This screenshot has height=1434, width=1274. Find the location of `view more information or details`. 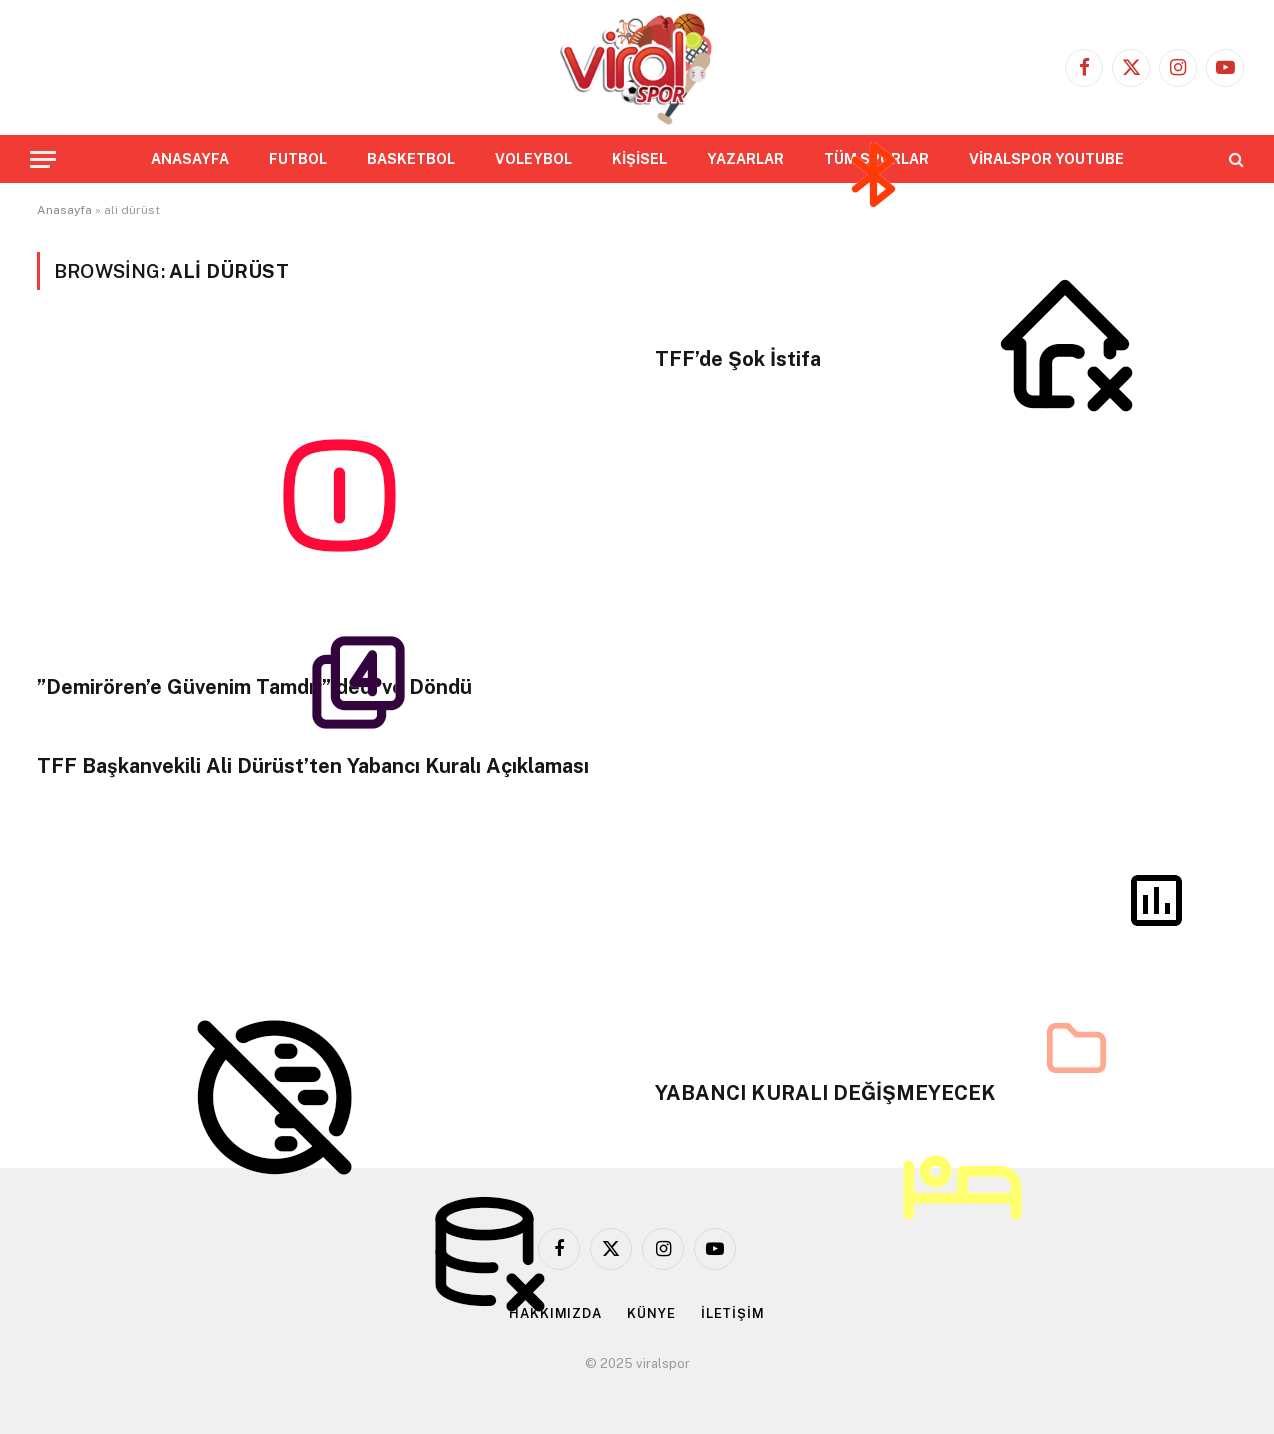

view more information or details is located at coordinates (339, 495).